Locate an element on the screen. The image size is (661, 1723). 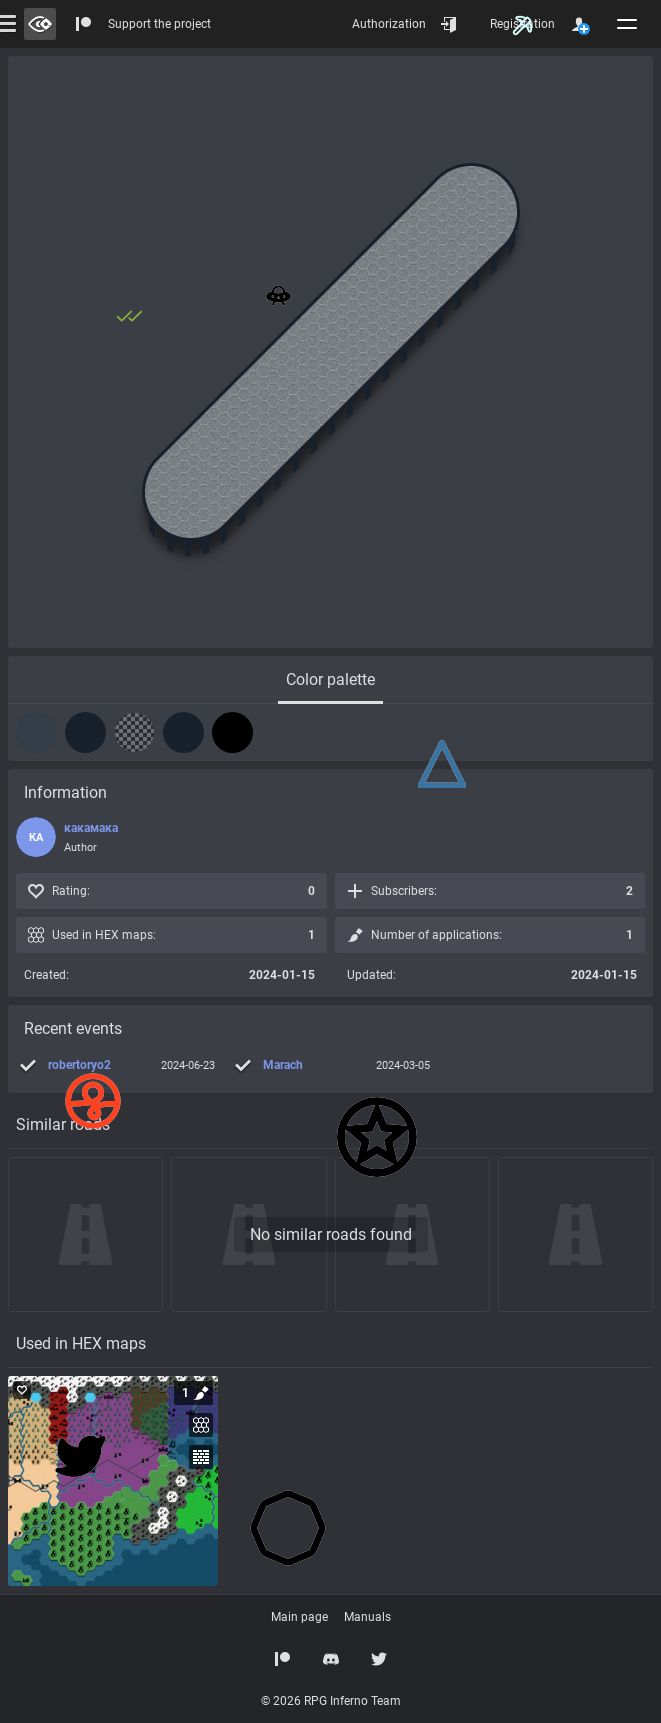
access sci-fi or space-themed content is located at coordinates (278, 295).